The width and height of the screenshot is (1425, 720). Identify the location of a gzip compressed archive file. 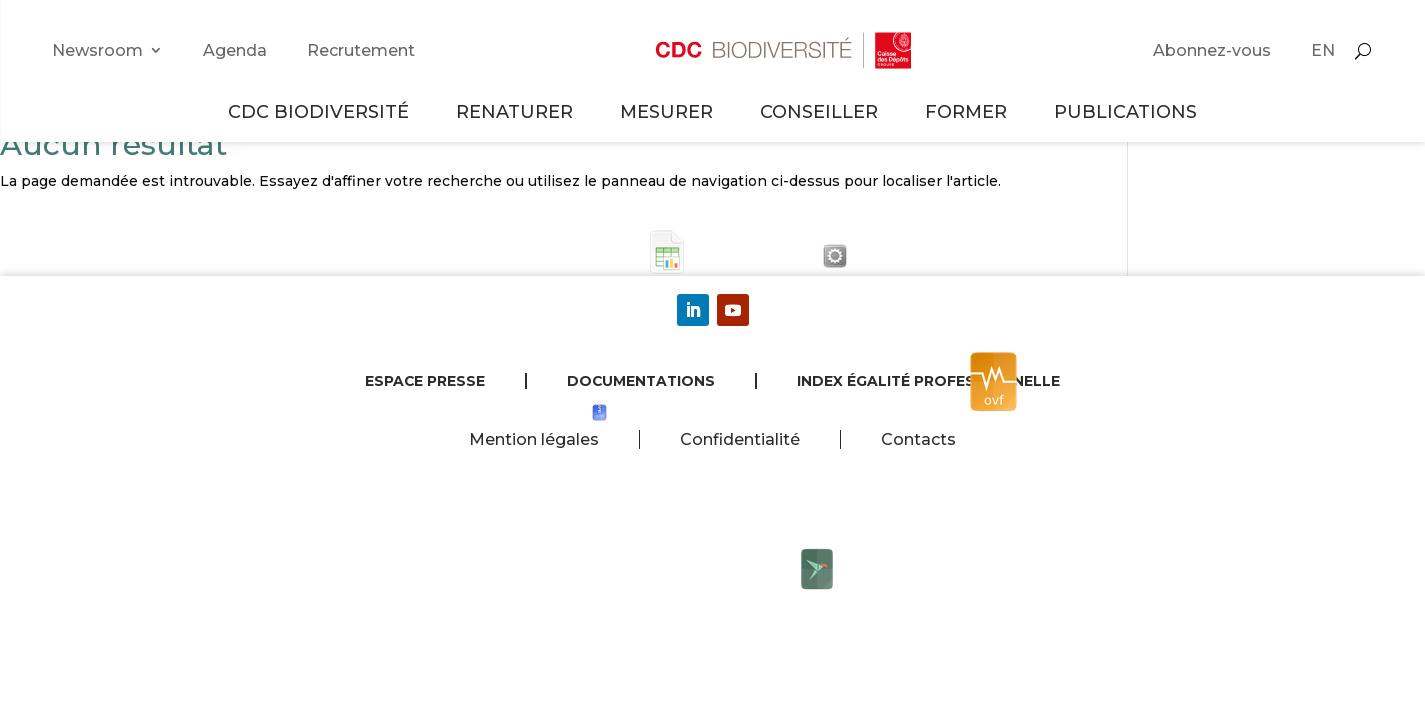
(599, 412).